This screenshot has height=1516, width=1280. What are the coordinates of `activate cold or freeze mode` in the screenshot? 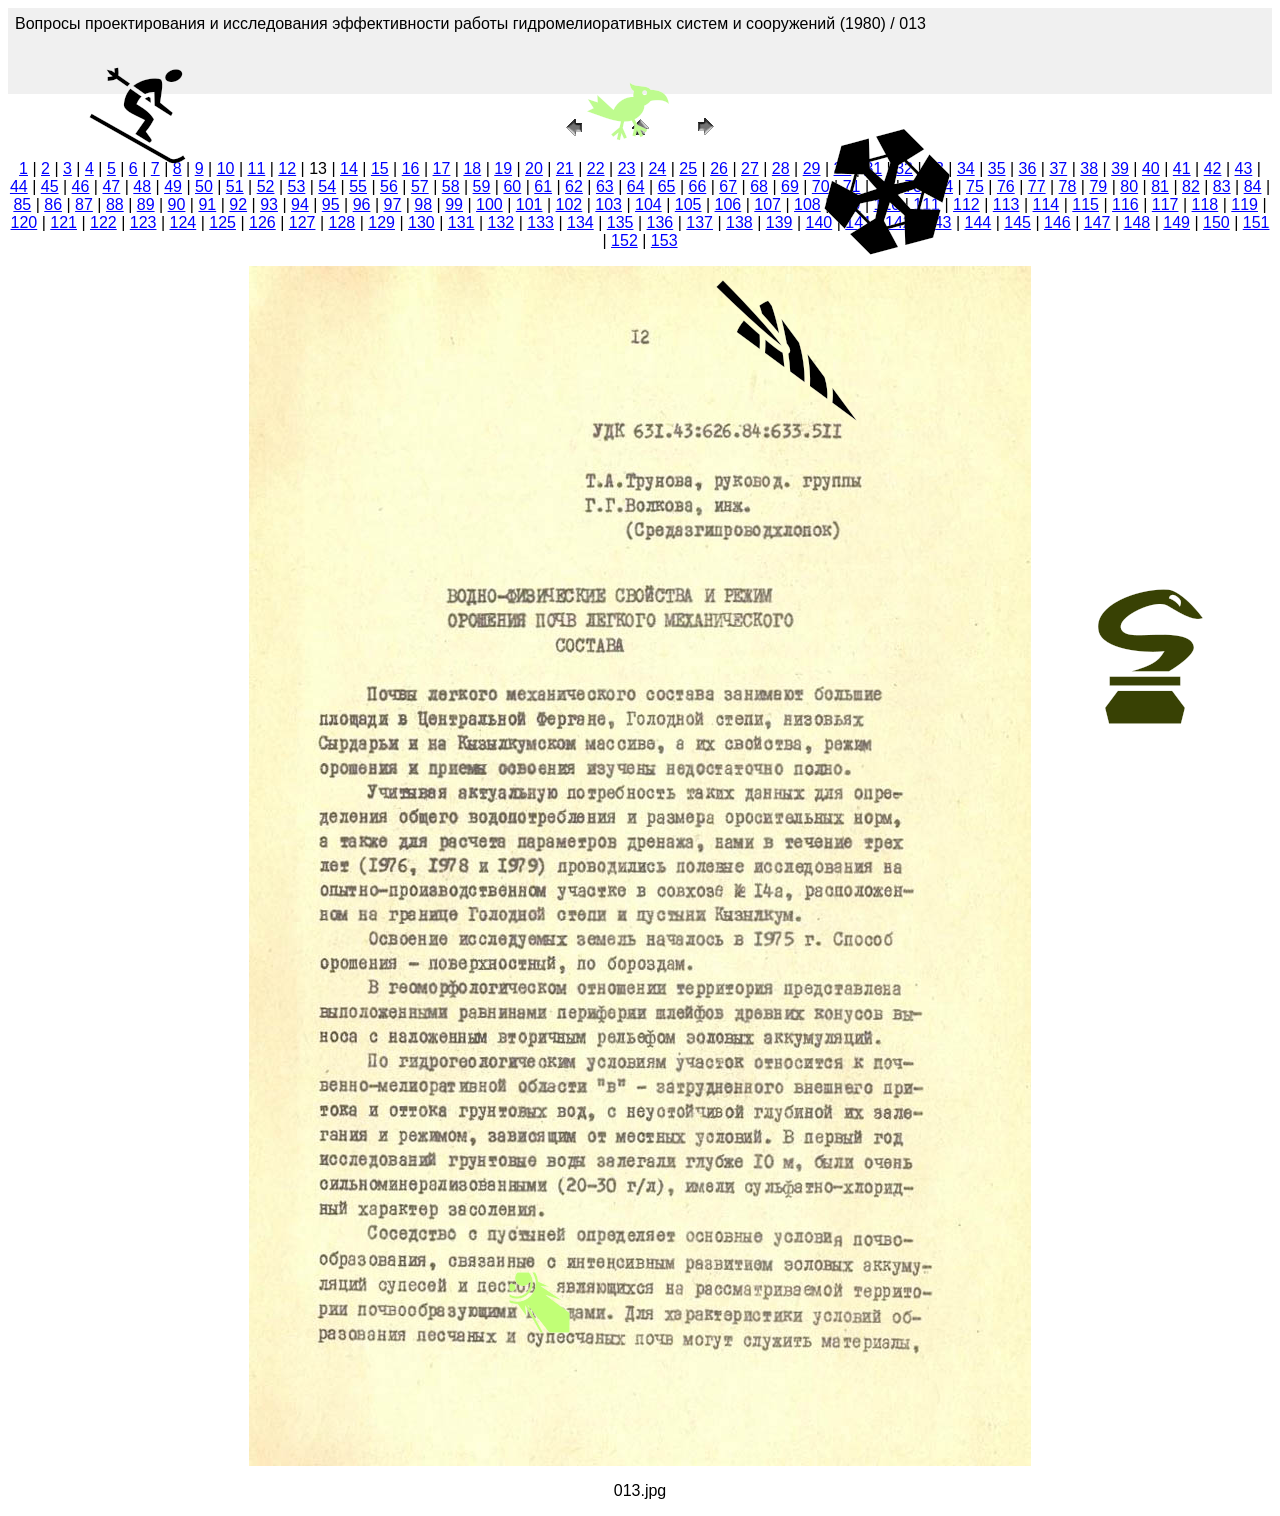 It's located at (888, 192).